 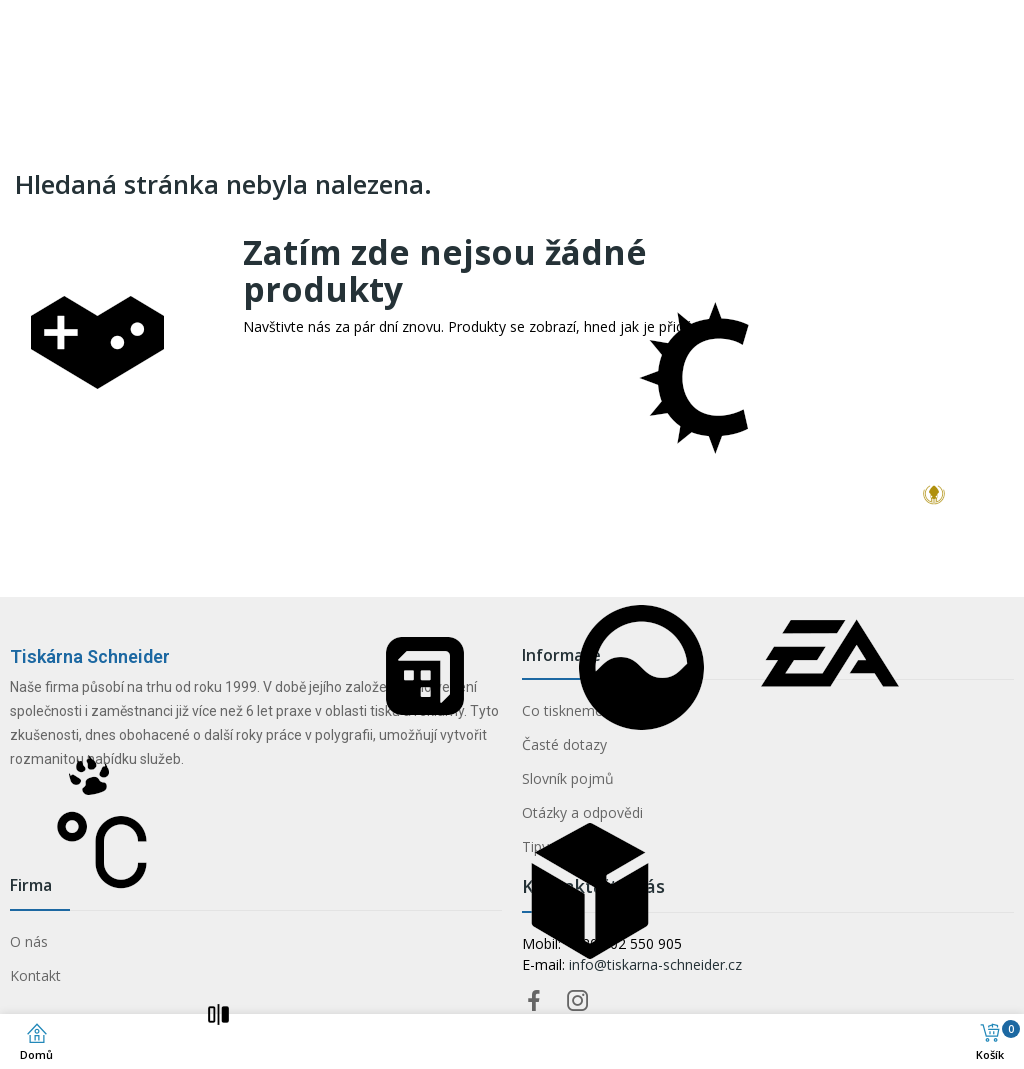 I want to click on indicates temperature displayed in celsius, so click(x=104, y=850).